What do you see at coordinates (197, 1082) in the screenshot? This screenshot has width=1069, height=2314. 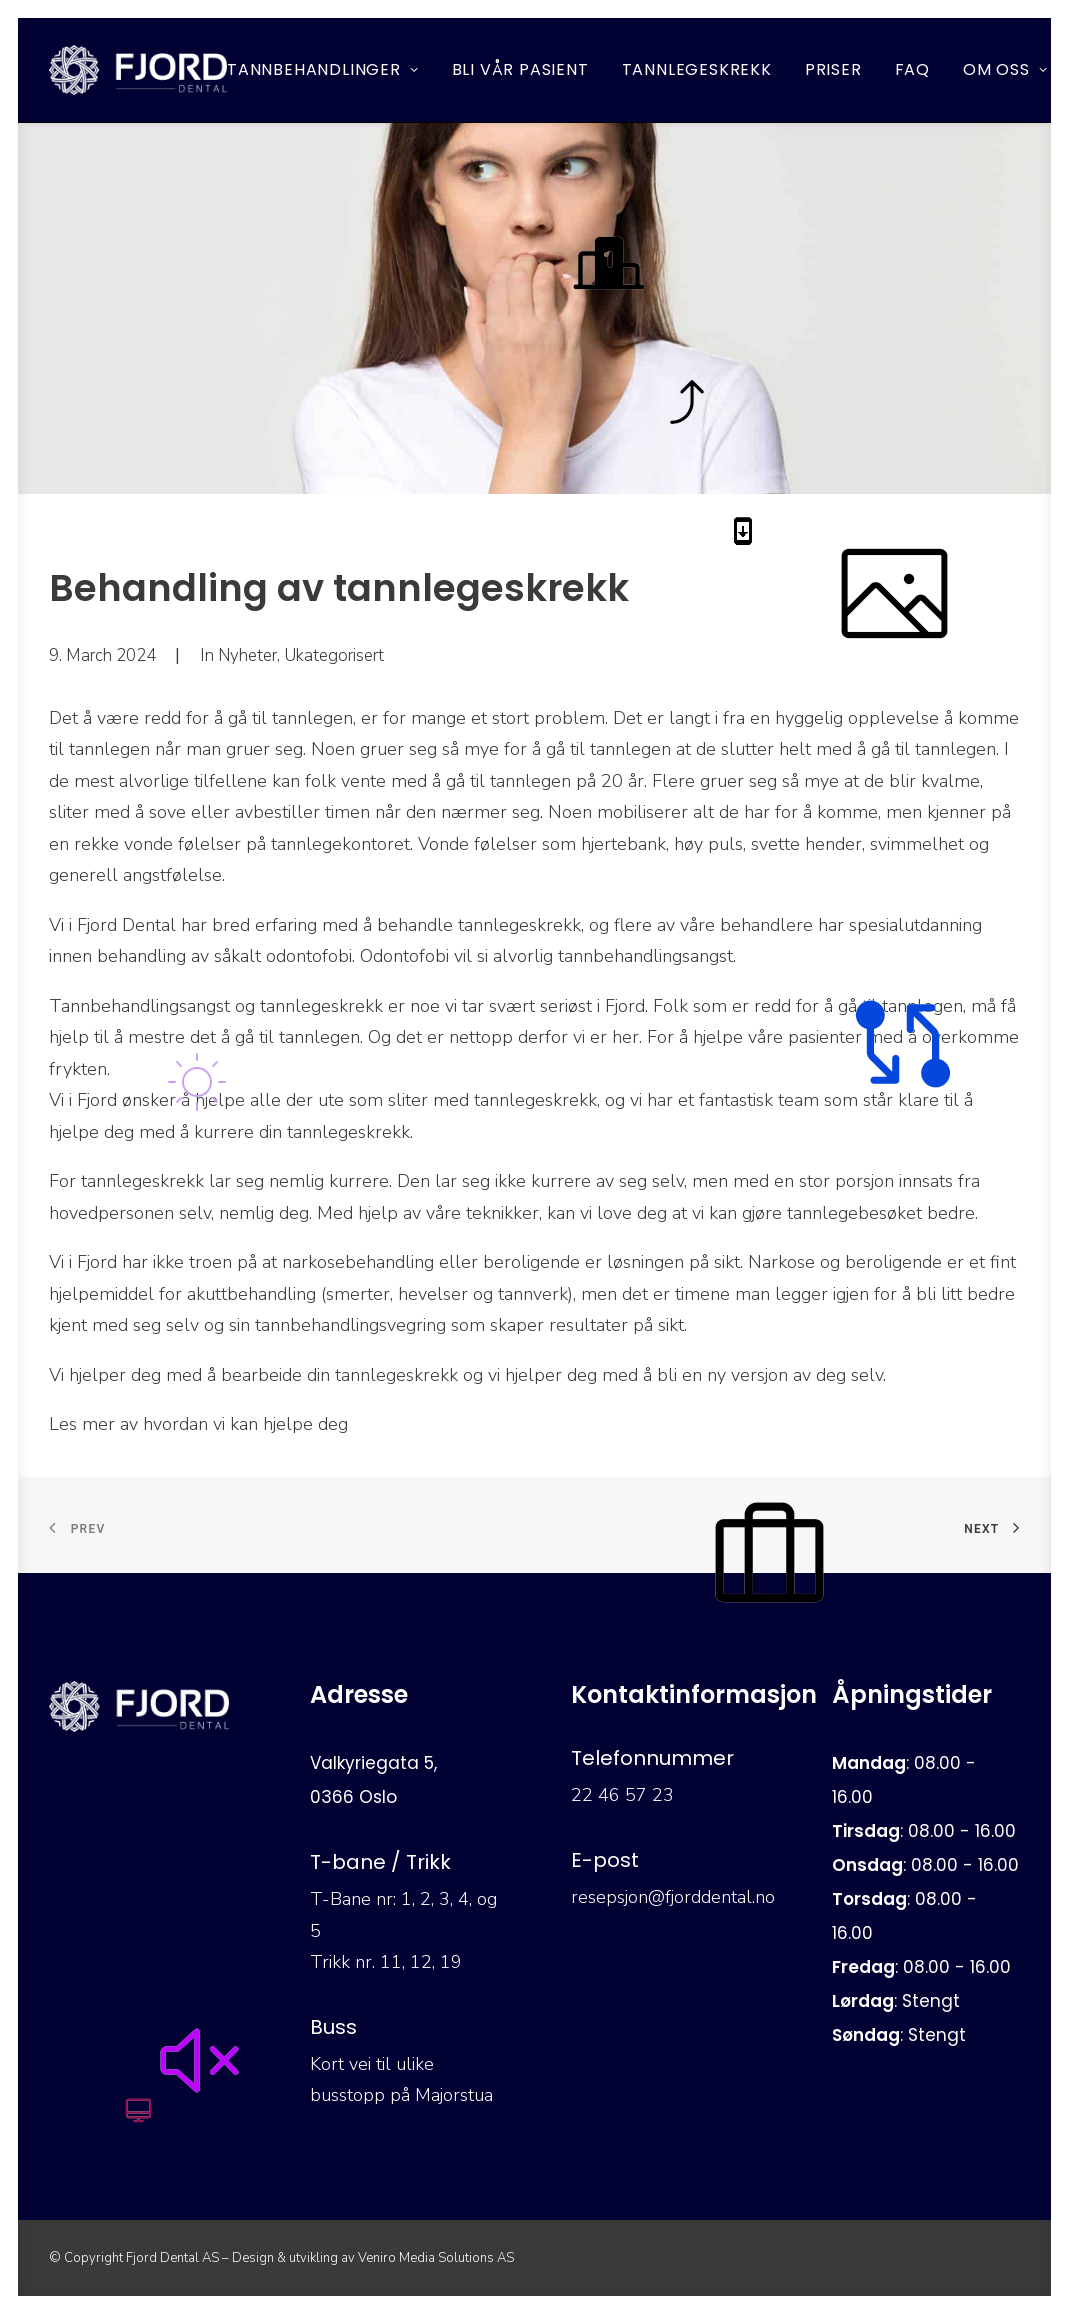 I see `switch to light mode` at bounding box center [197, 1082].